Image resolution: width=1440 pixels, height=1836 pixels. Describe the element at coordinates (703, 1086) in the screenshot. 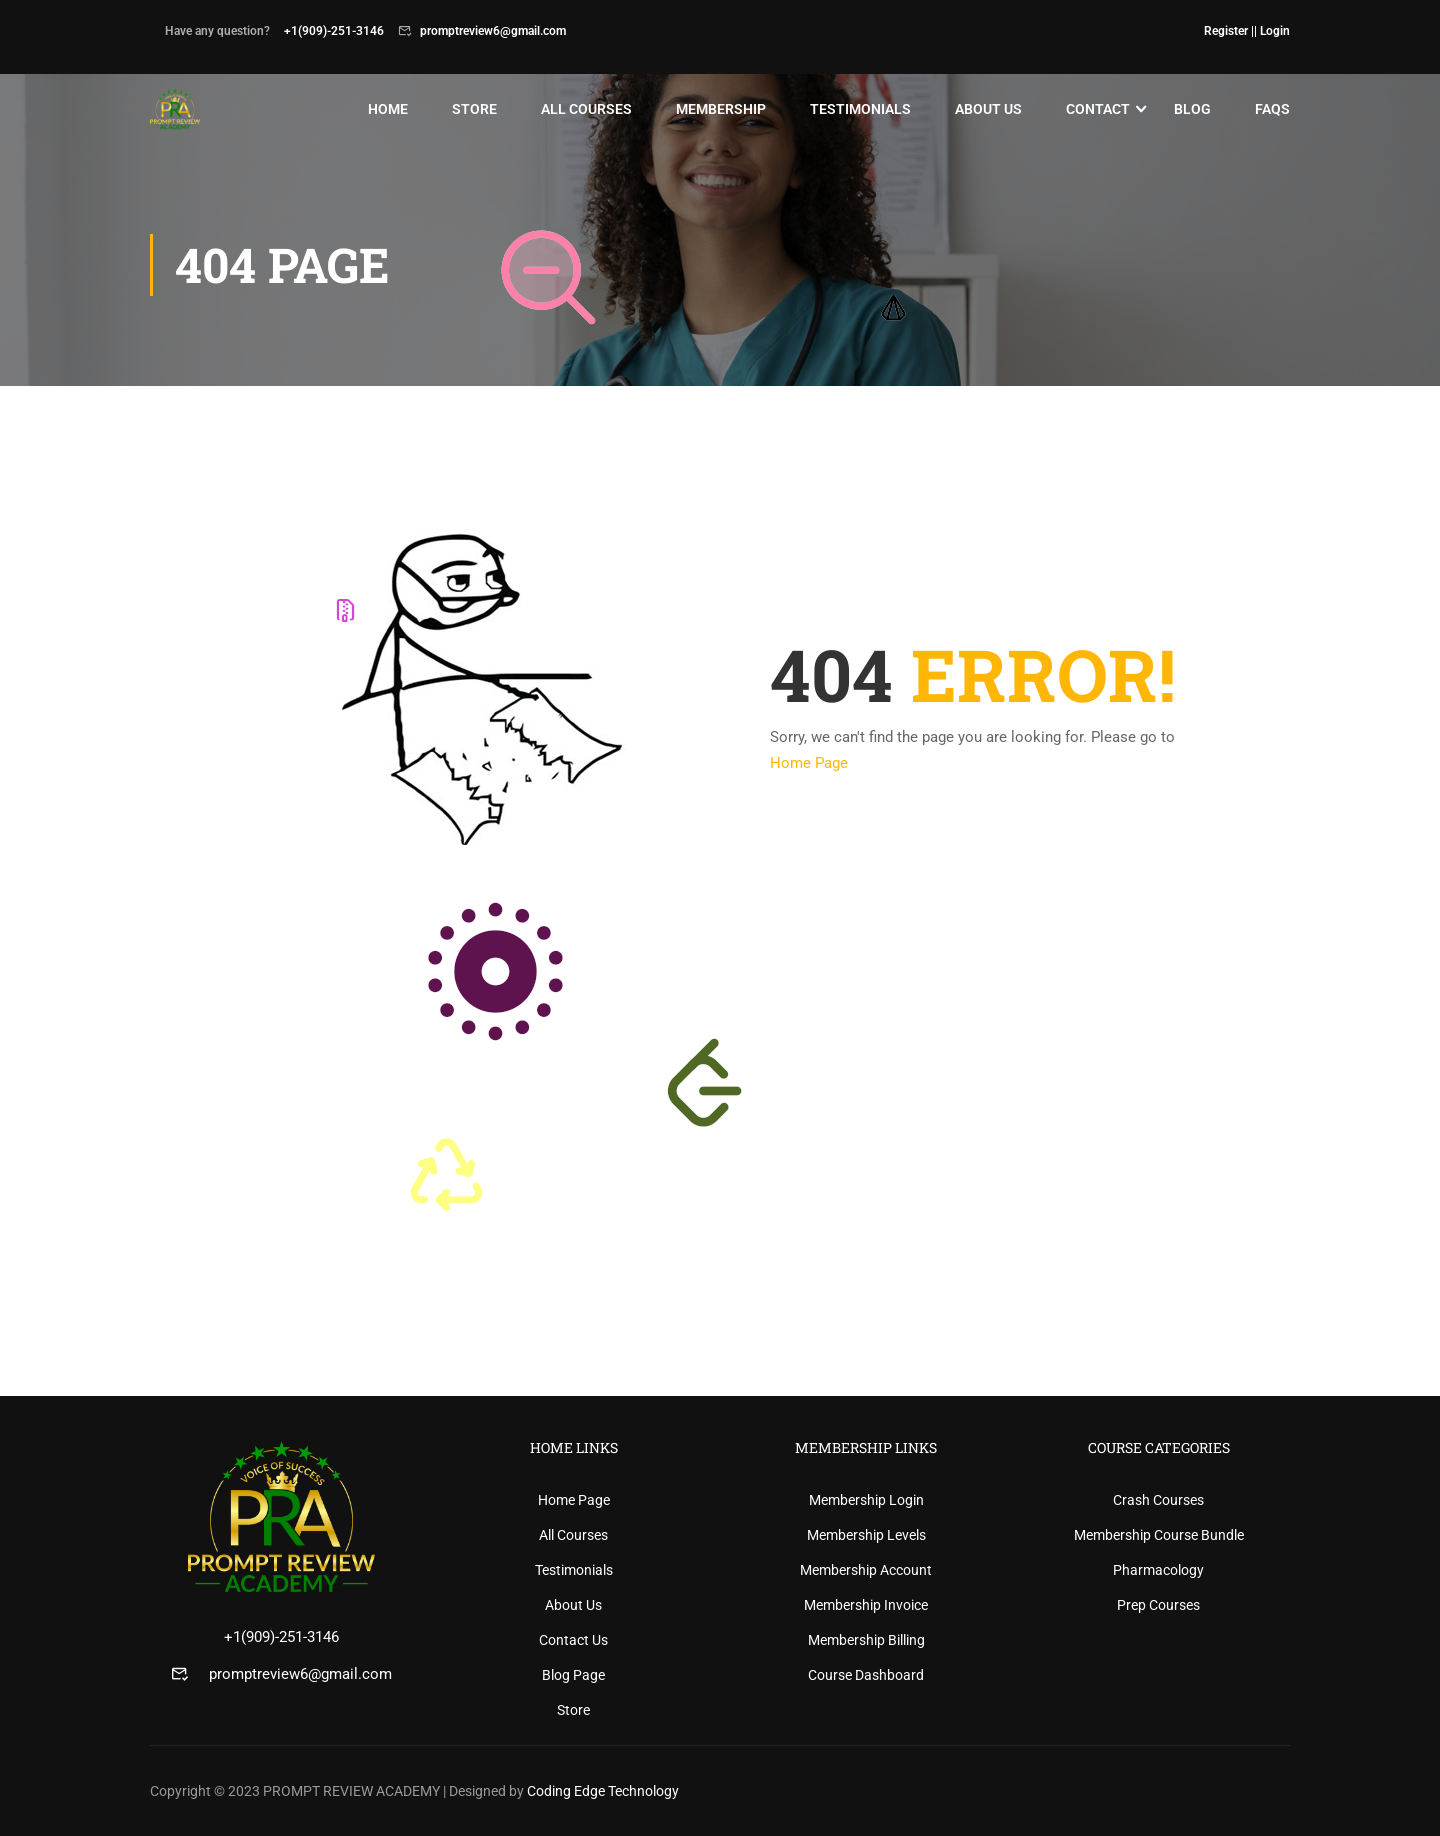

I see `visit leetcode coding practice platform` at that location.